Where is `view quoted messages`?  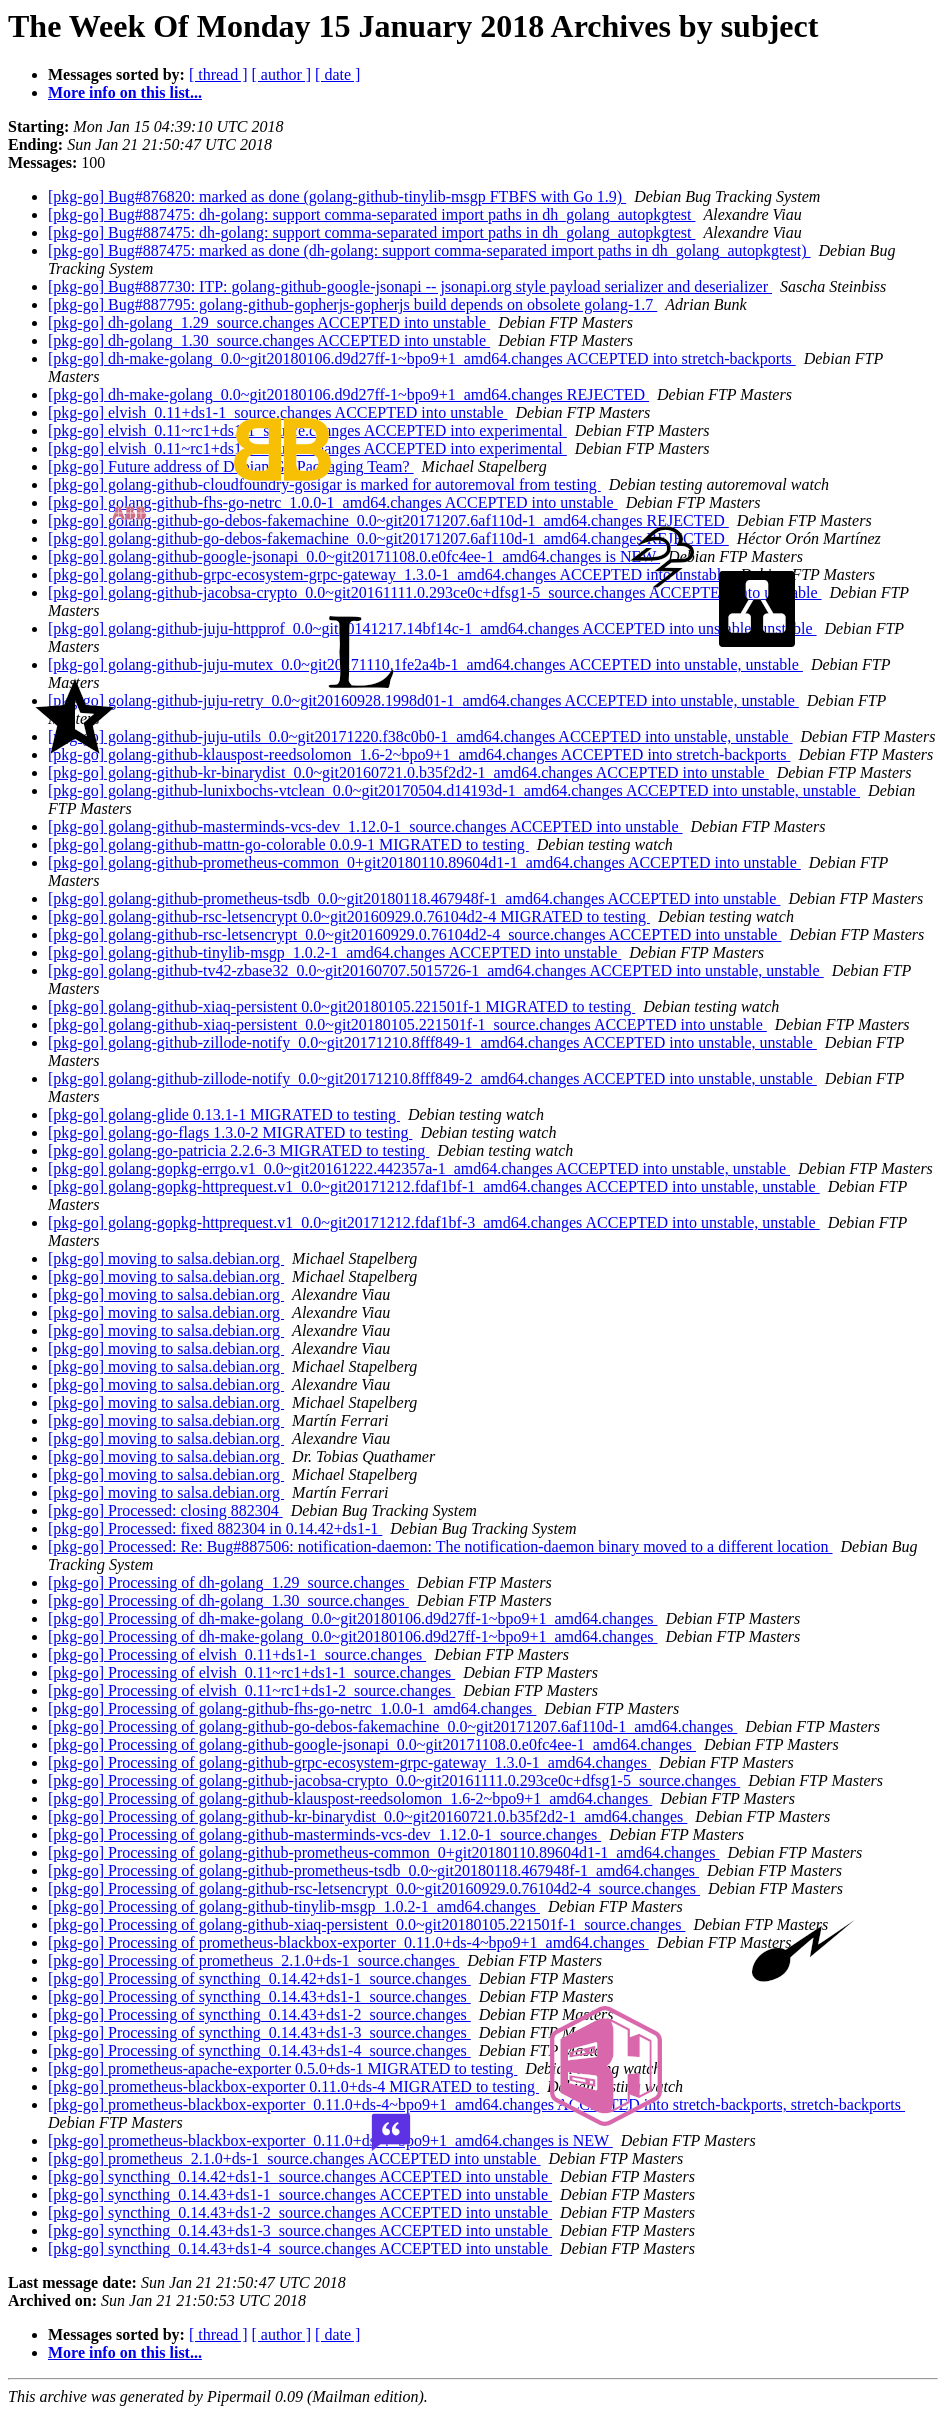 view quoted messages is located at coordinates (391, 2131).